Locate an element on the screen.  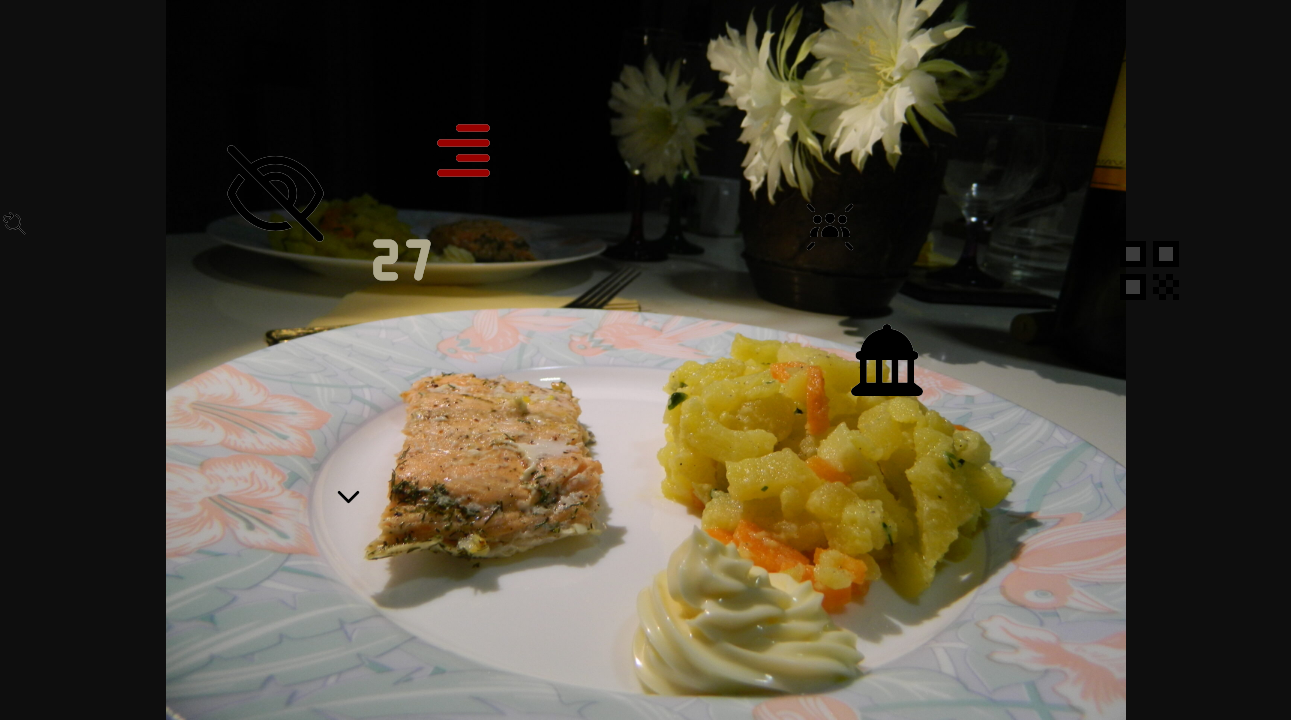
align text to the right is located at coordinates (463, 150).